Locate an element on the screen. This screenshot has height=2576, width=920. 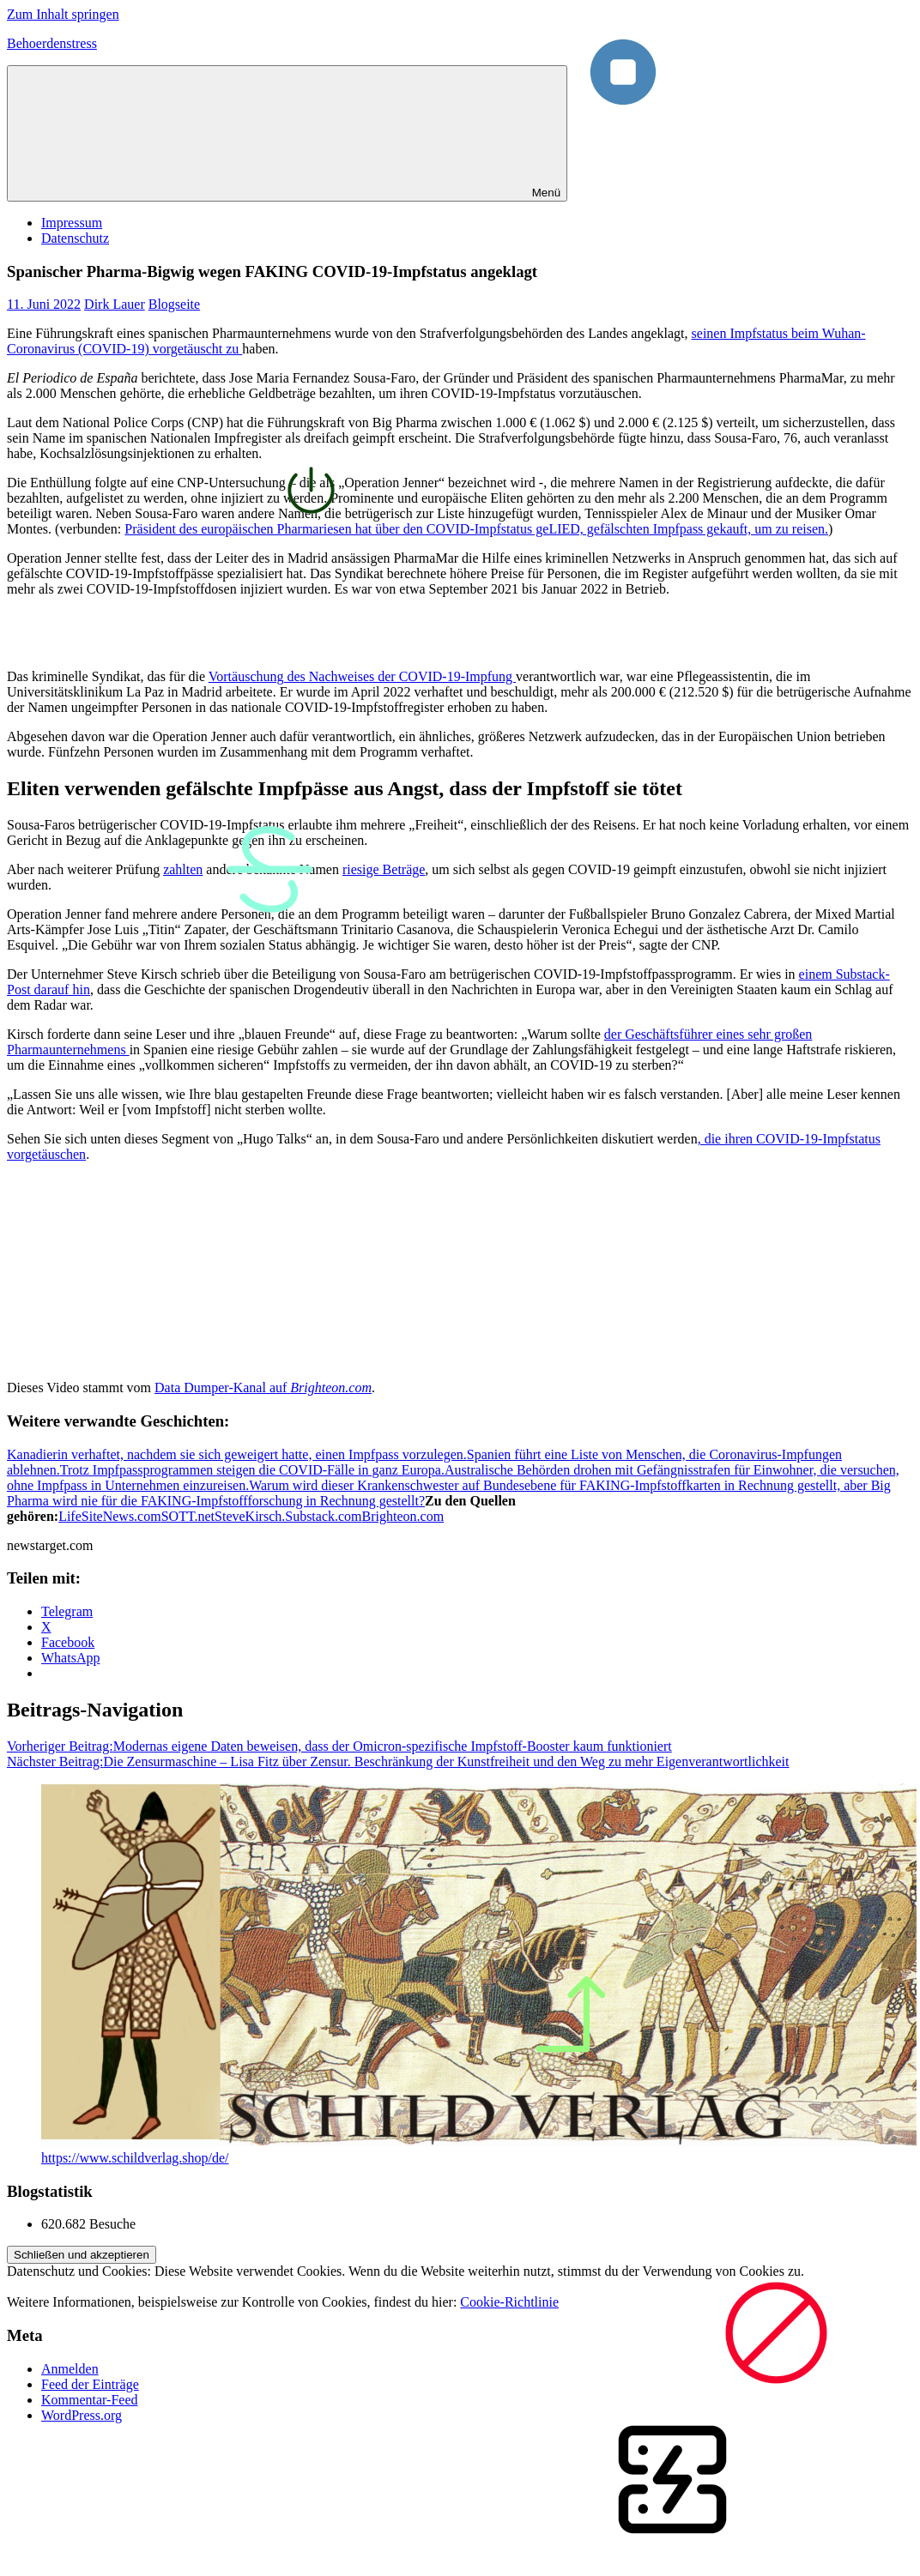
apply strikethrough formatting to selected text is located at coordinates (269, 869).